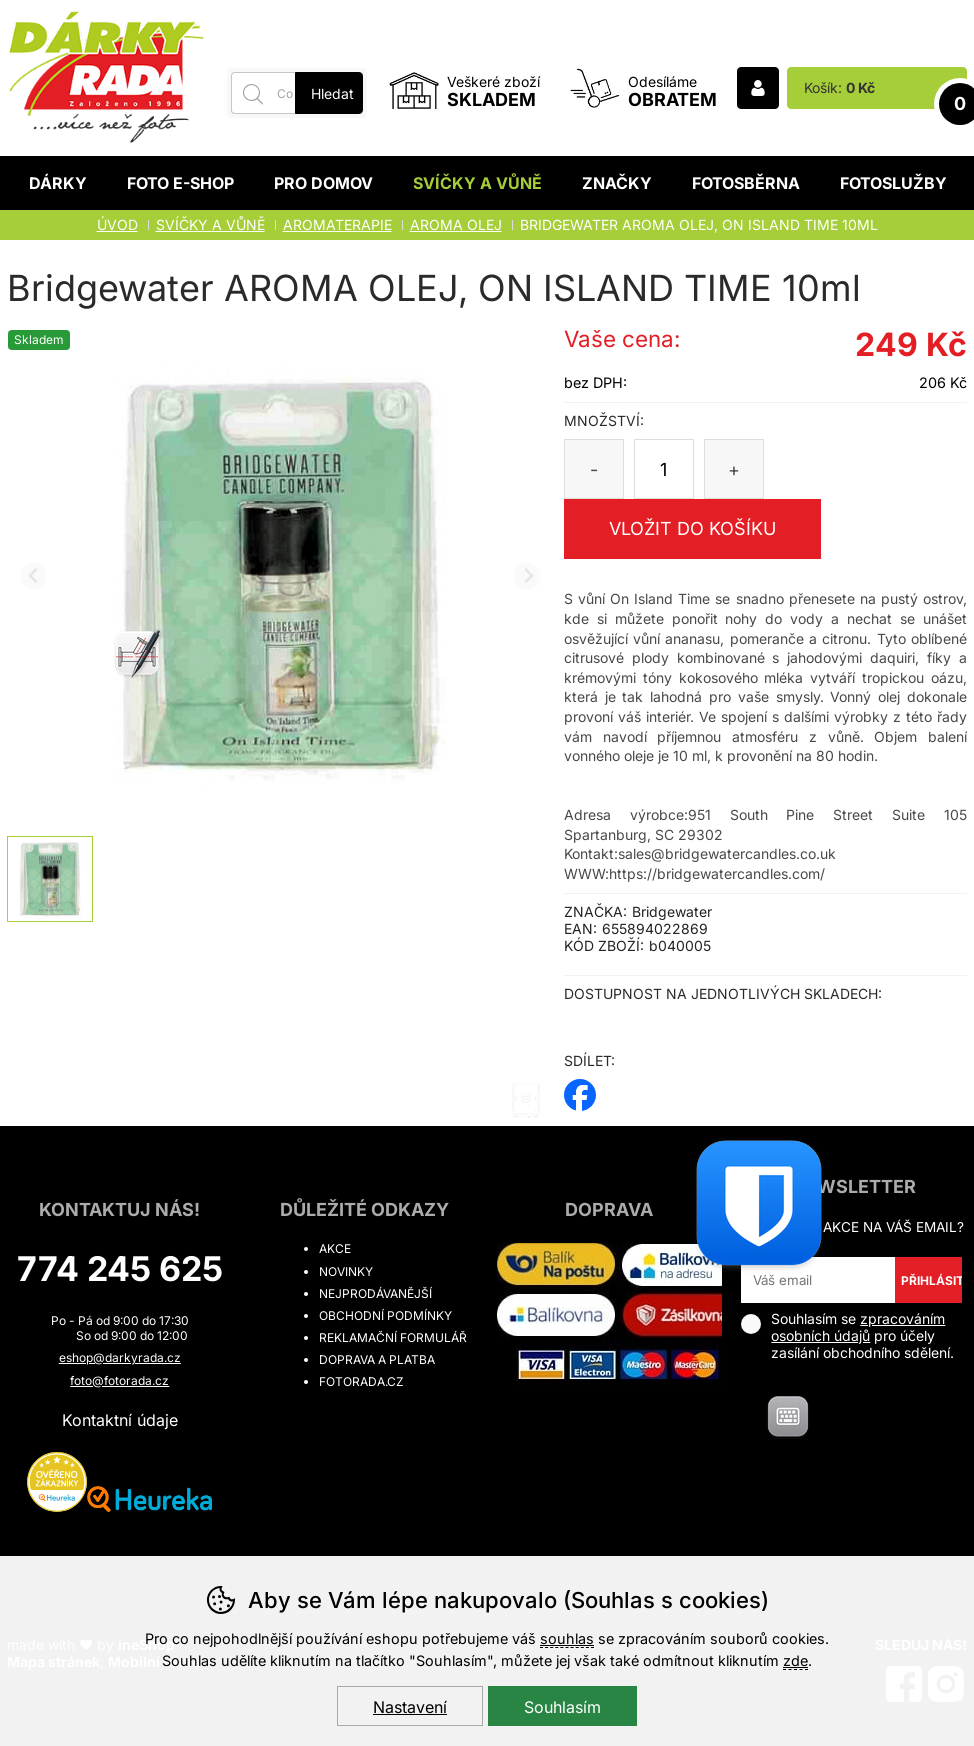  Describe the element at coordinates (759, 1203) in the screenshot. I see `open bitwarden password manager` at that location.